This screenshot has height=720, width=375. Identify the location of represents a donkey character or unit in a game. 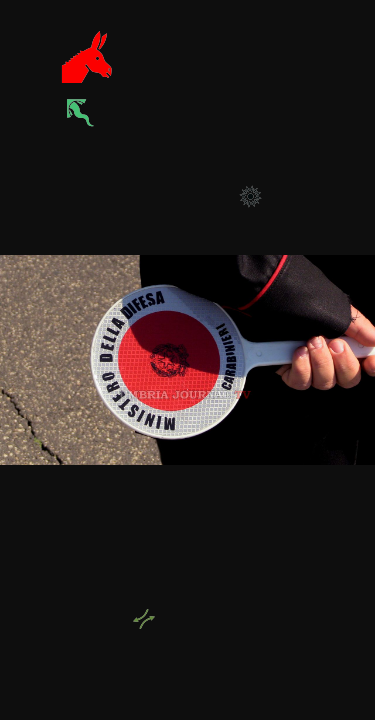
(88, 57).